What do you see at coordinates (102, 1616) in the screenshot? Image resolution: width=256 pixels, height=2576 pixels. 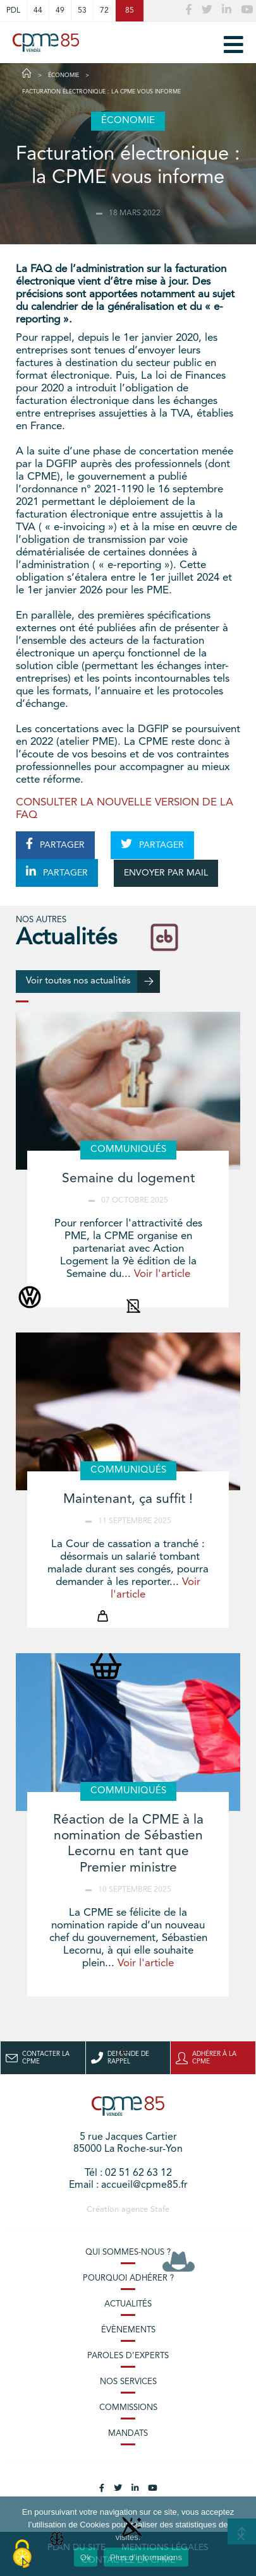 I see `set or adjust item weight` at bounding box center [102, 1616].